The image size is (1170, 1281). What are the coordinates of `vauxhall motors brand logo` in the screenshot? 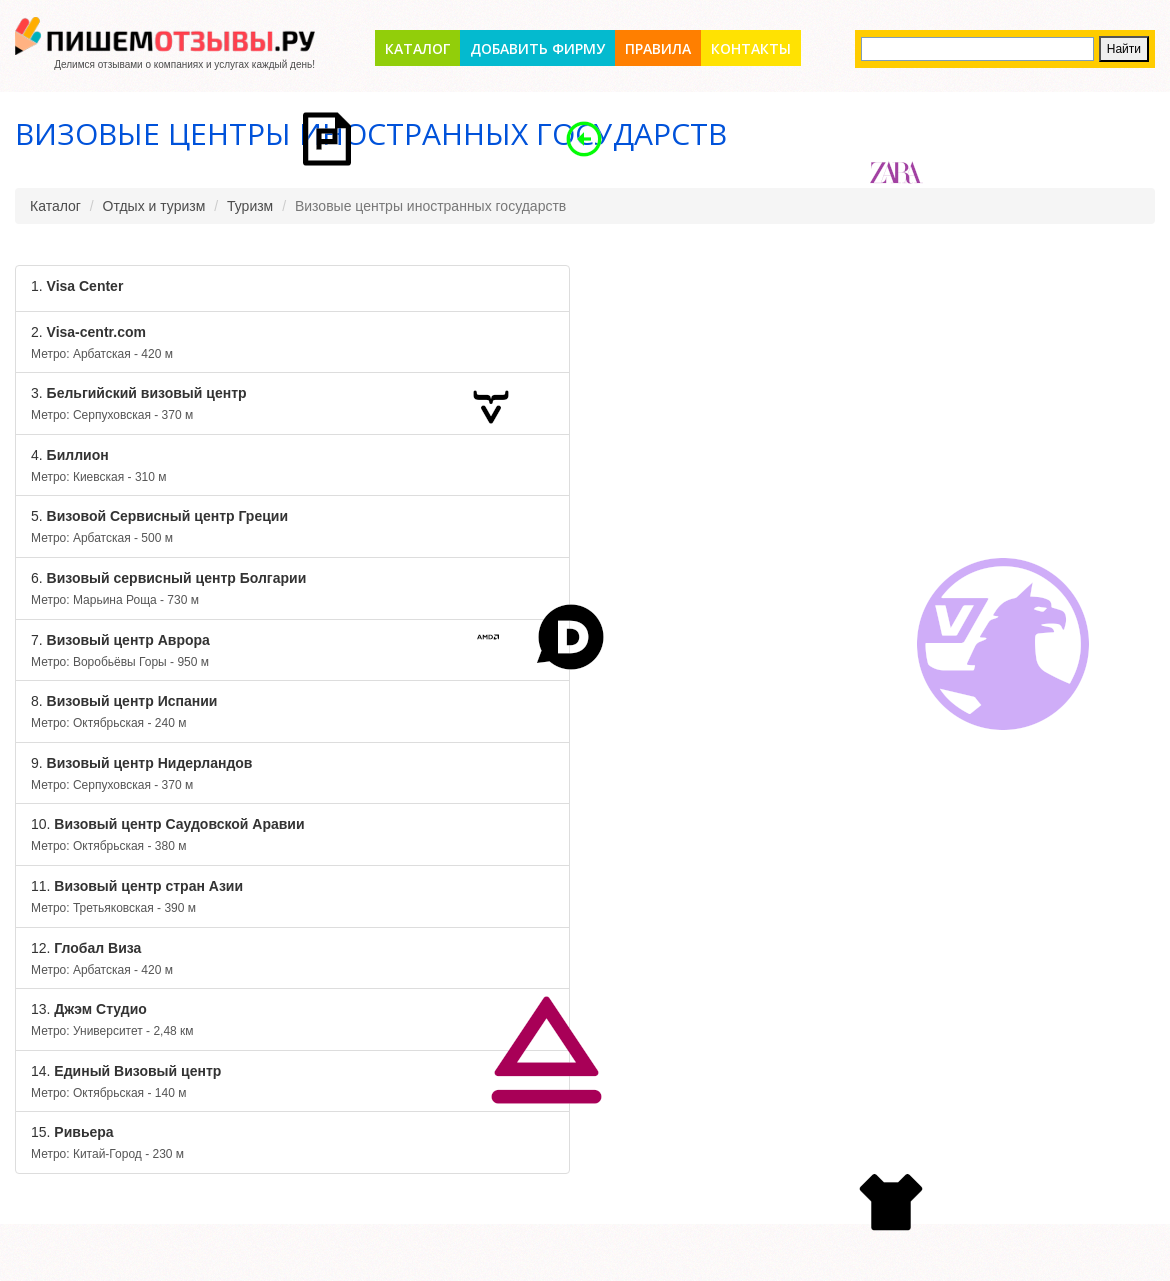 It's located at (1003, 644).